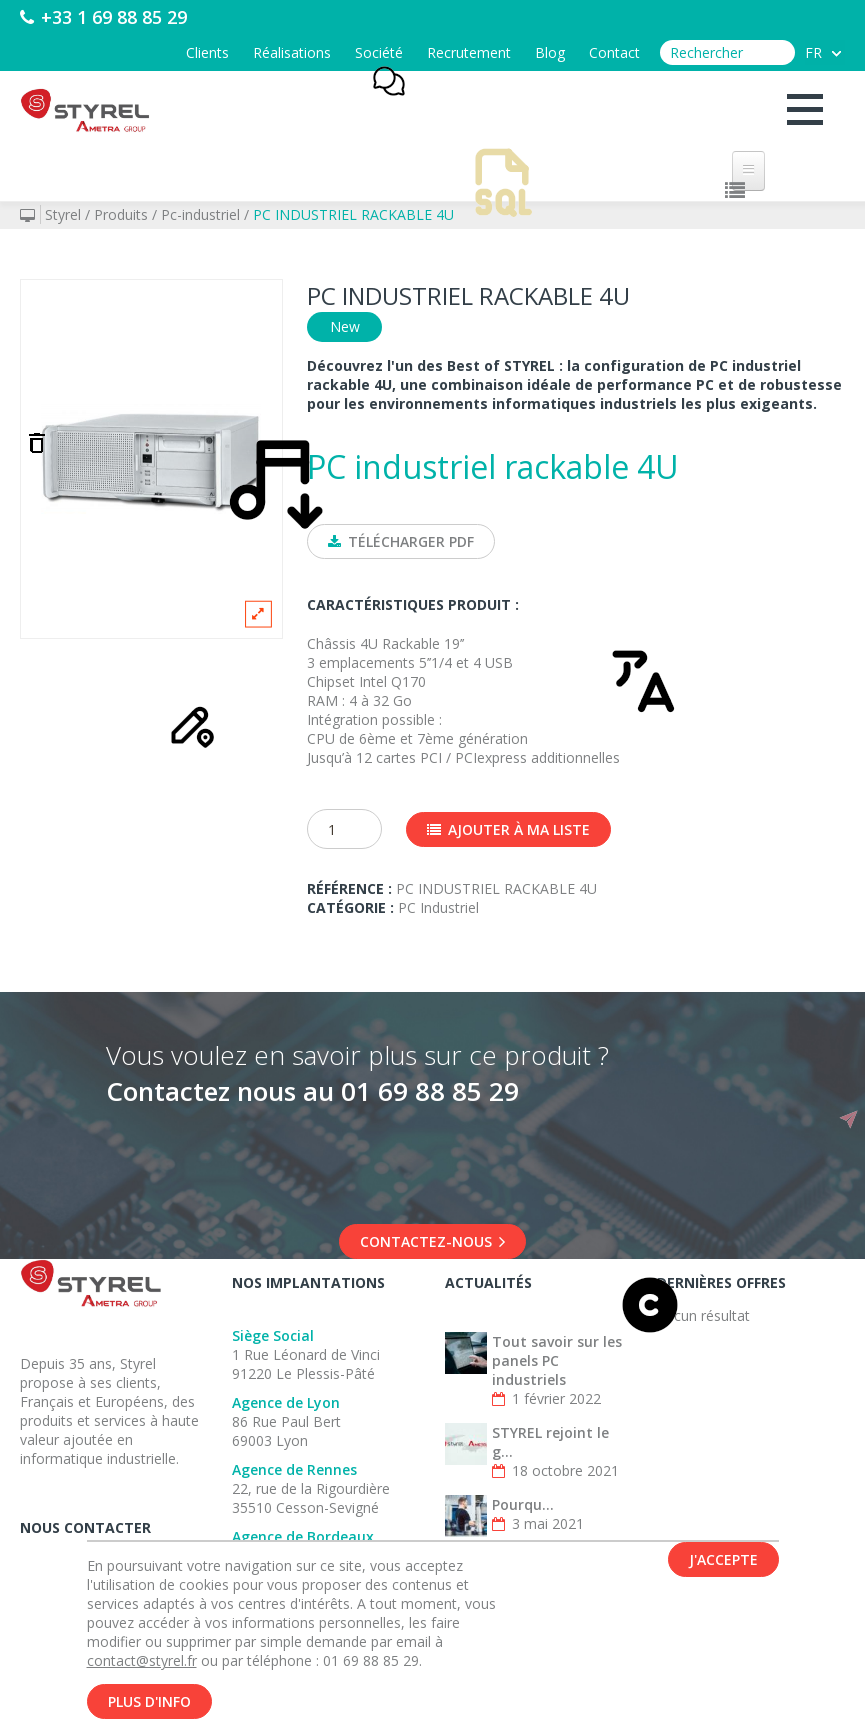 This screenshot has height=1723, width=865. What do you see at coordinates (389, 81) in the screenshot?
I see `open your conversations` at bounding box center [389, 81].